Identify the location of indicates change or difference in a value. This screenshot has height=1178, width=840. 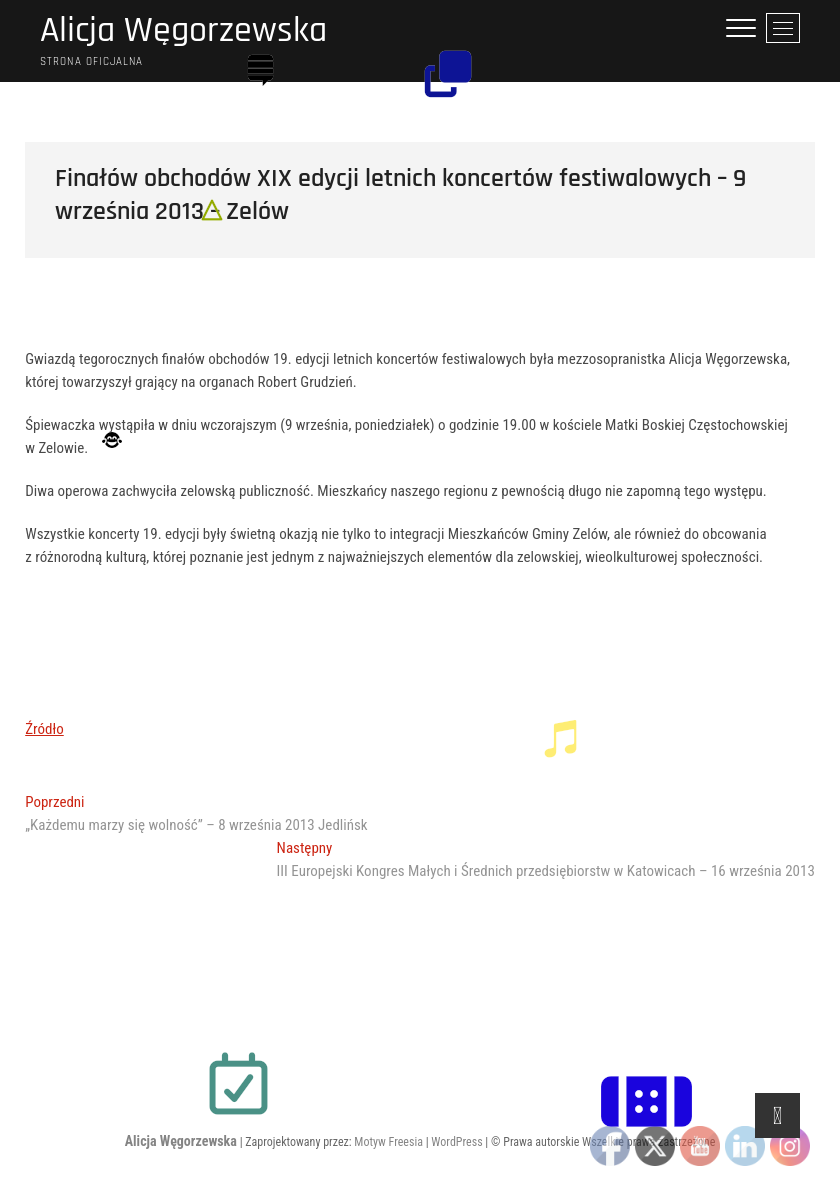
(212, 210).